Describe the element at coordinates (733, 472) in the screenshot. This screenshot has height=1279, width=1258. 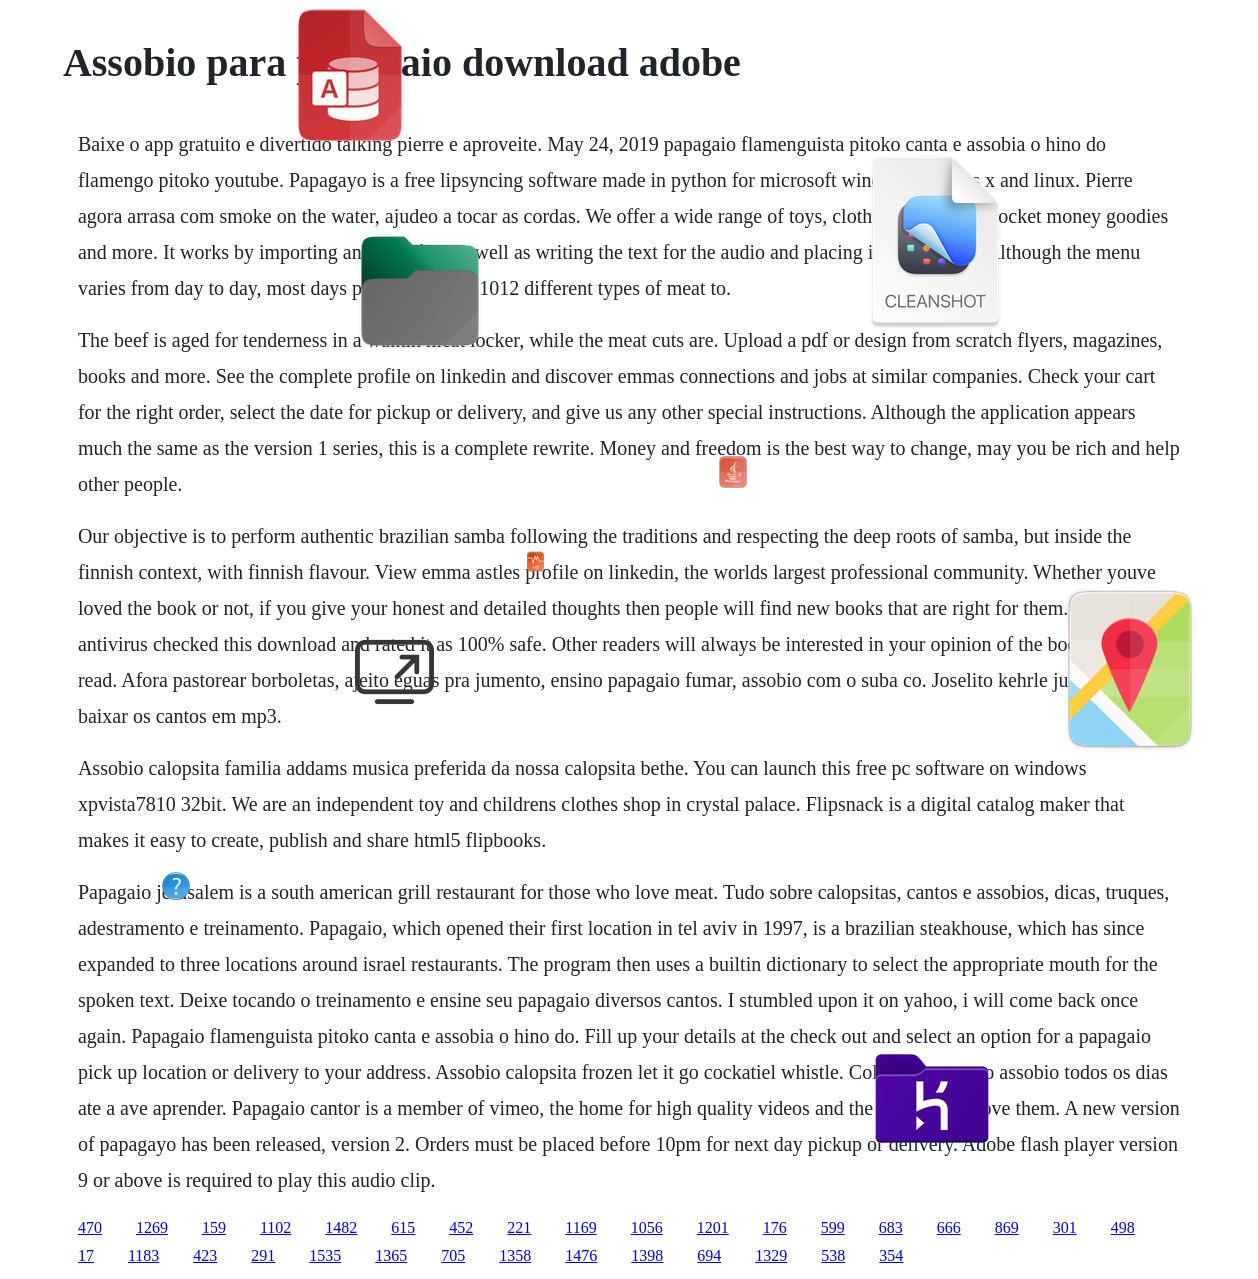
I see `a java archive (.jar) file` at that location.